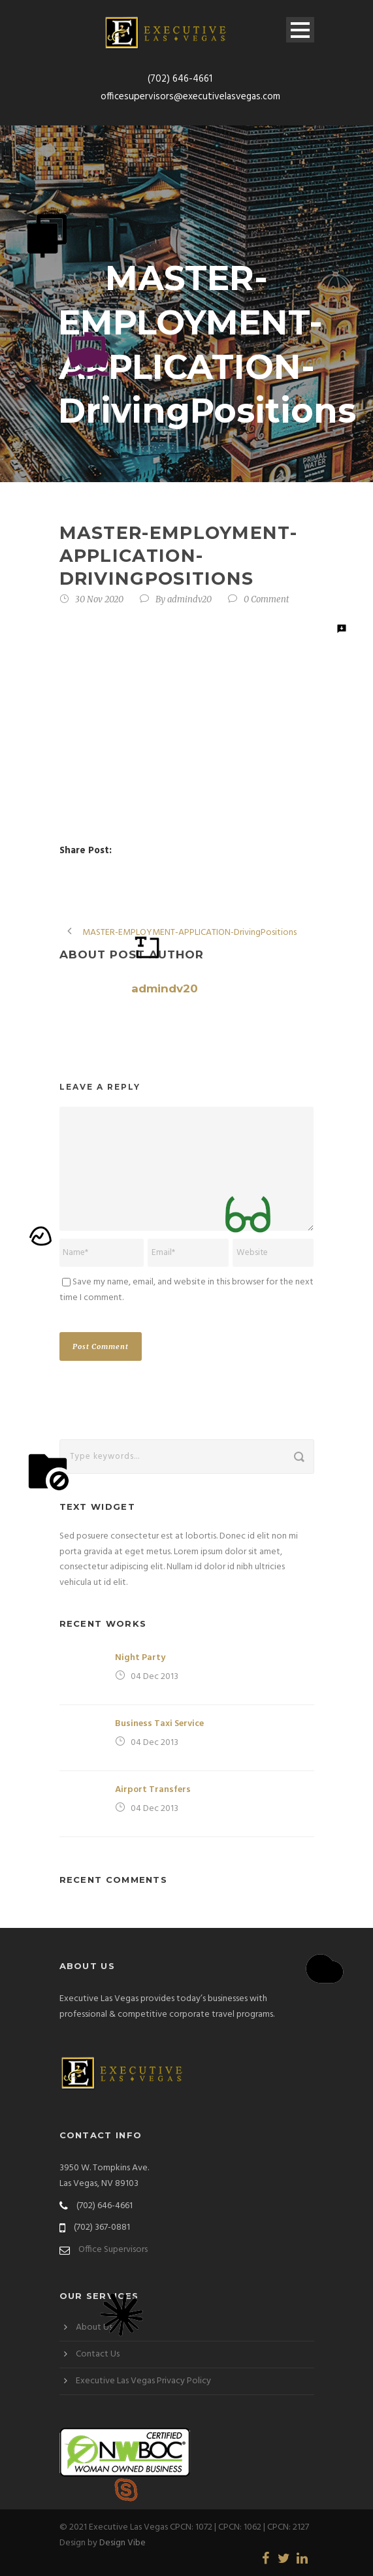 This screenshot has width=373, height=2576. What do you see at coordinates (88, 355) in the screenshot?
I see `view shipping or delivery status` at bounding box center [88, 355].